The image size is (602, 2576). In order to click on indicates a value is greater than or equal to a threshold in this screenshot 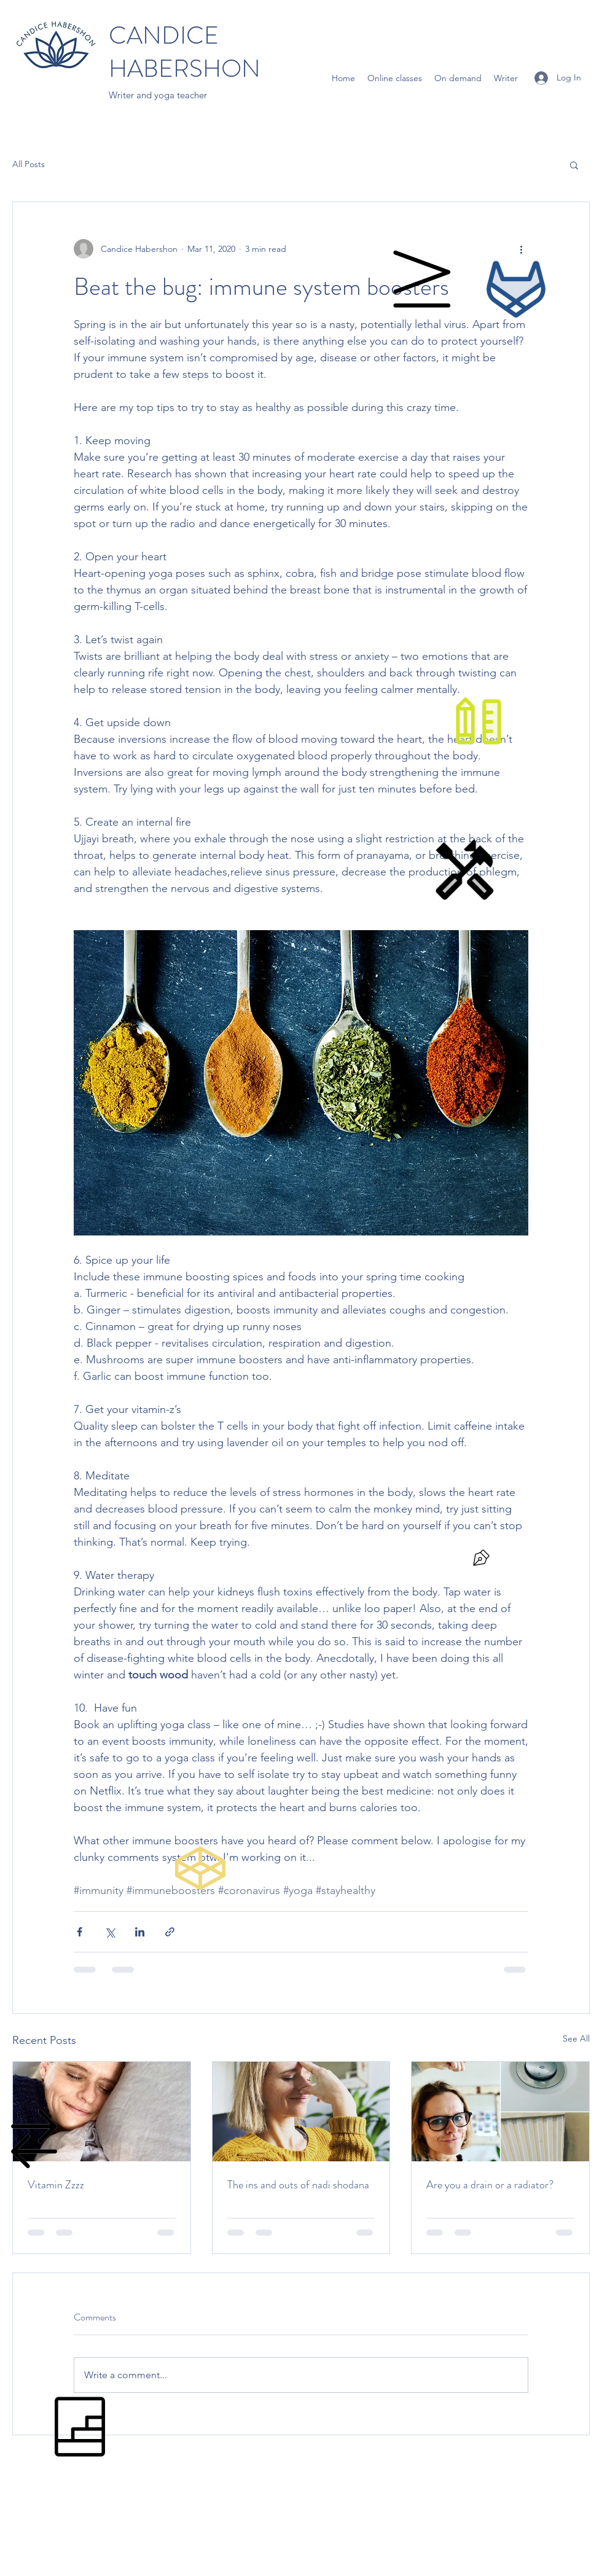, I will do `click(420, 280)`.